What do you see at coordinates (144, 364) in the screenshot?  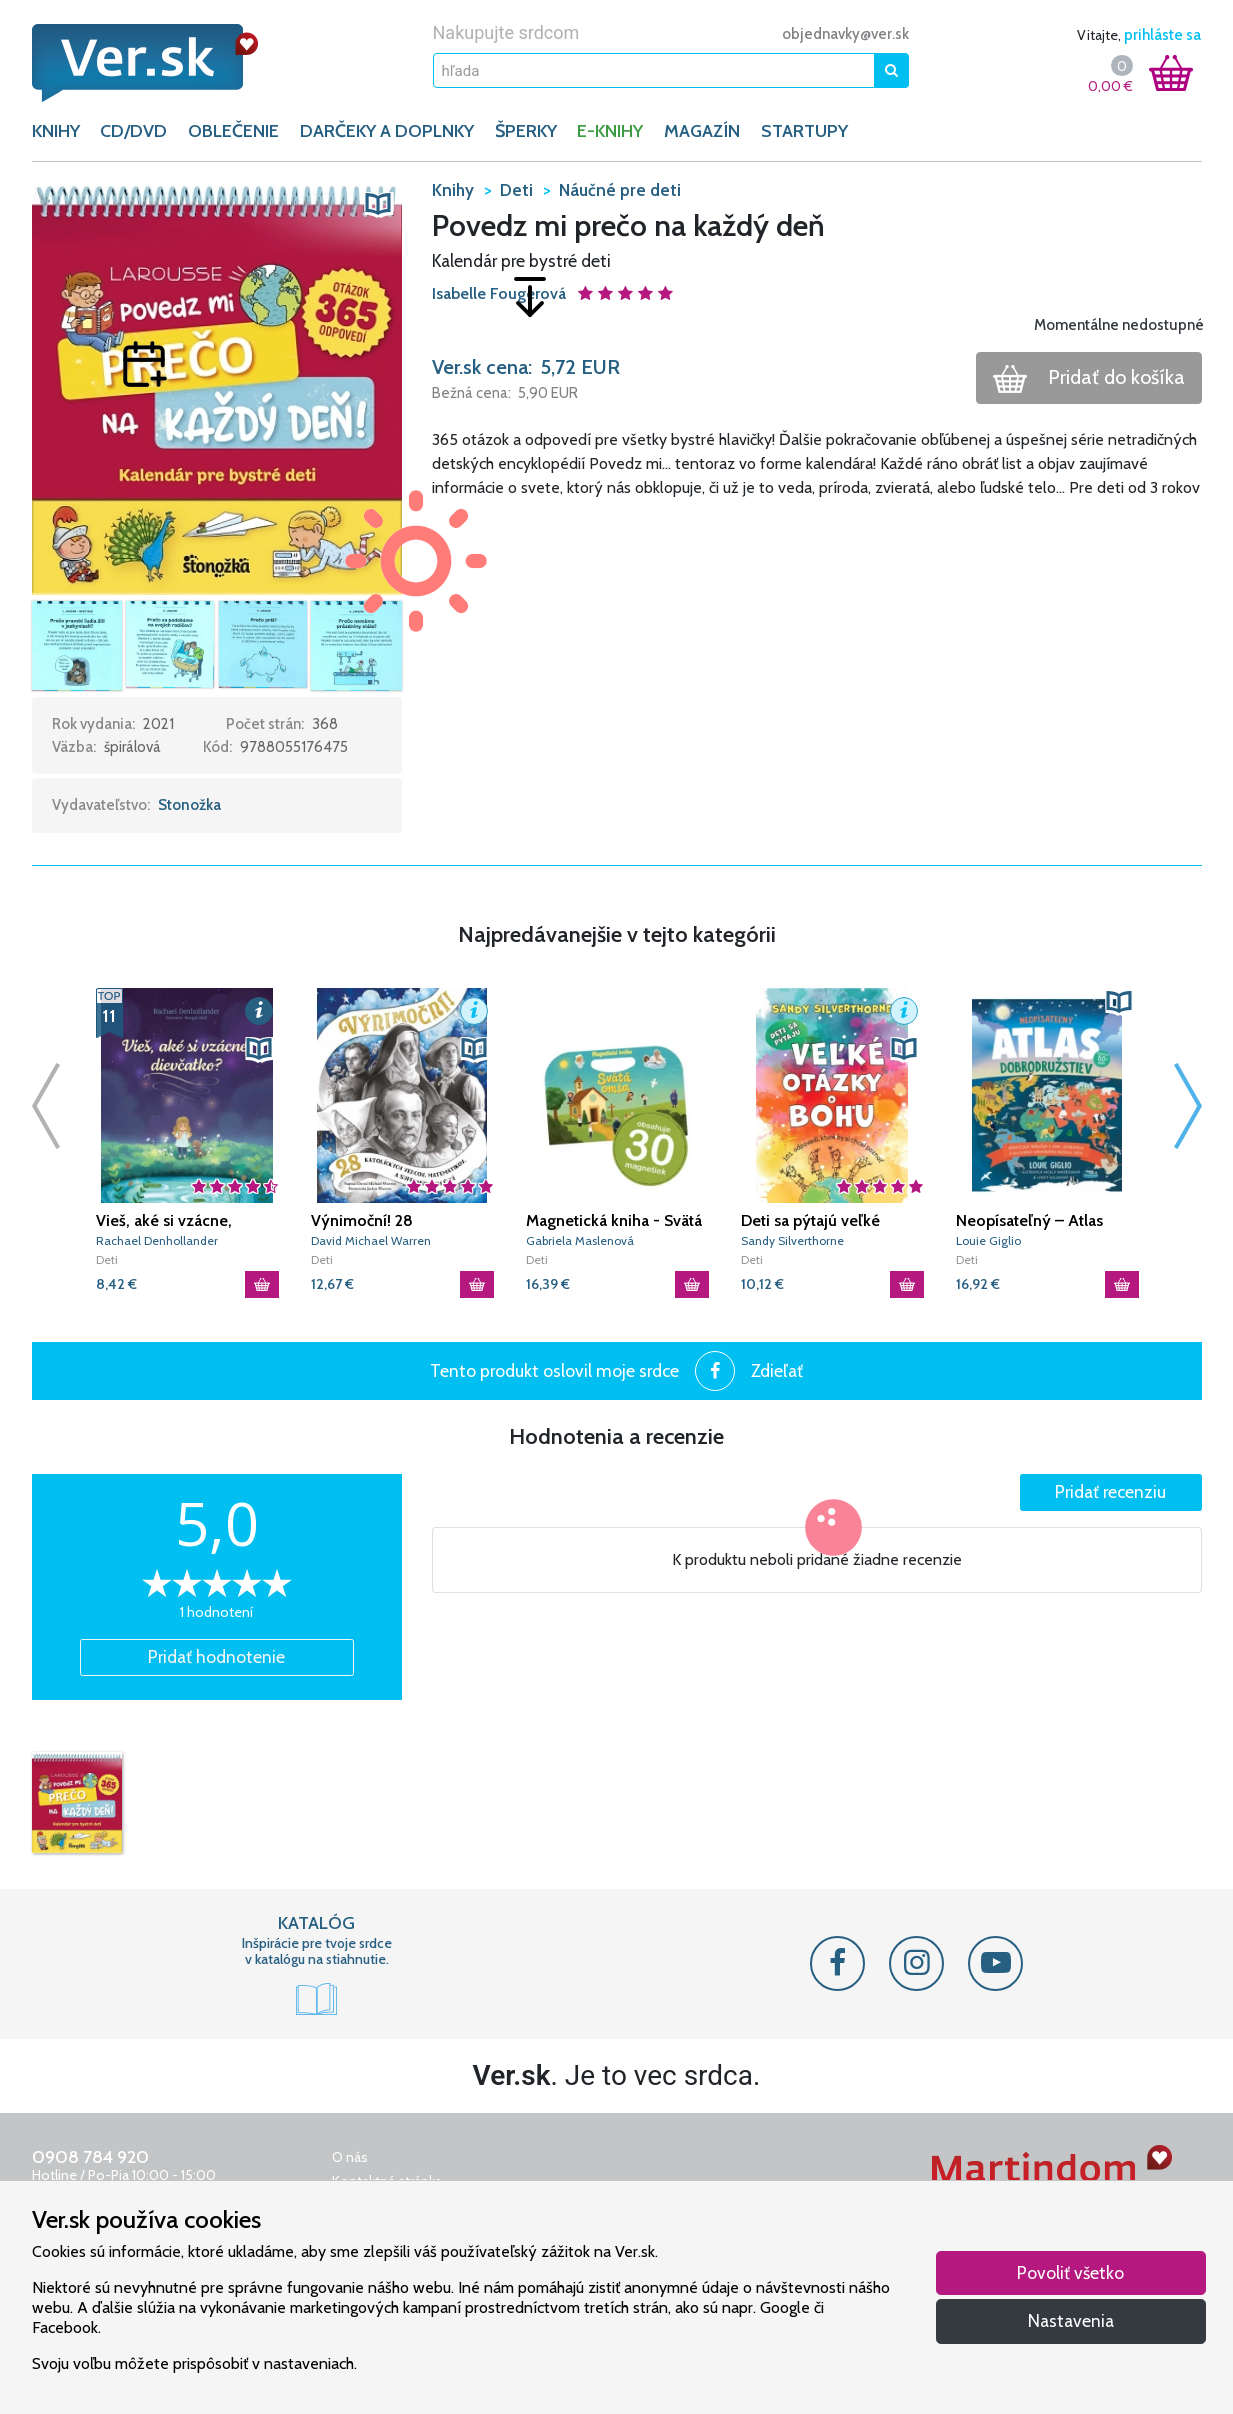 I see `add a new event to your calendar` at bounding box center [144, 364].